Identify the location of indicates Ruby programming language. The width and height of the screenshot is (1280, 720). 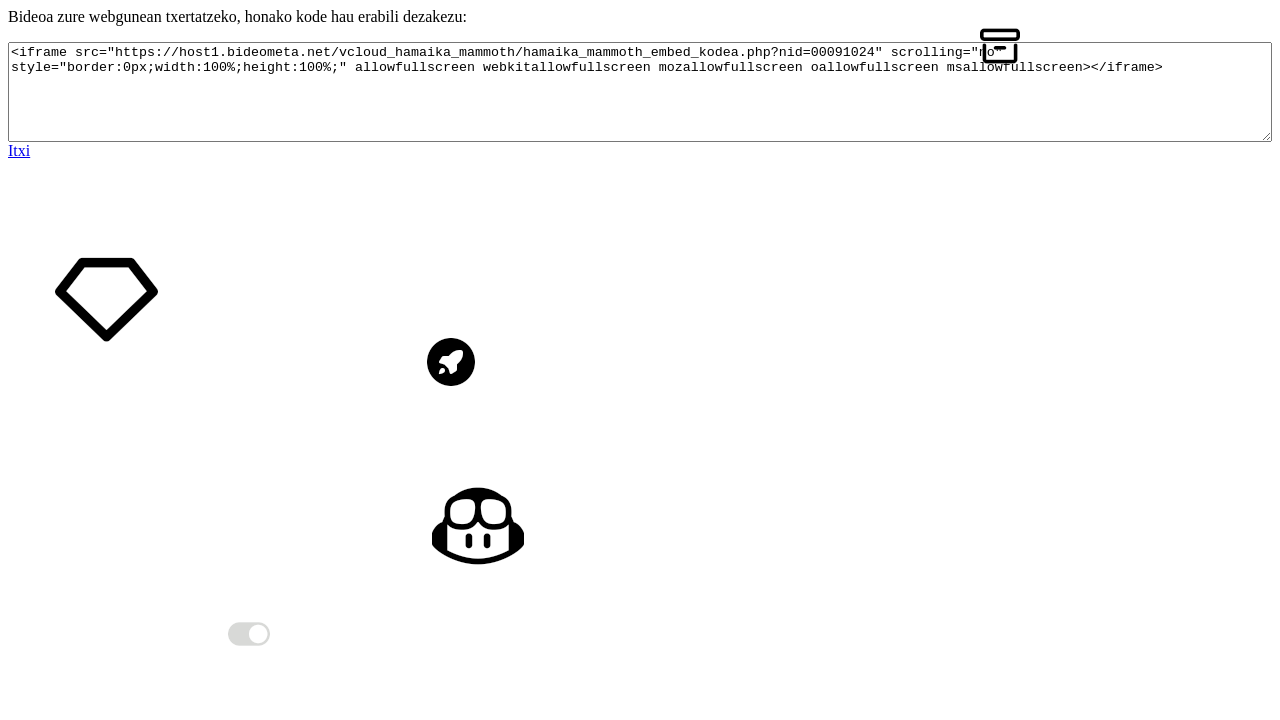
(106, 296).